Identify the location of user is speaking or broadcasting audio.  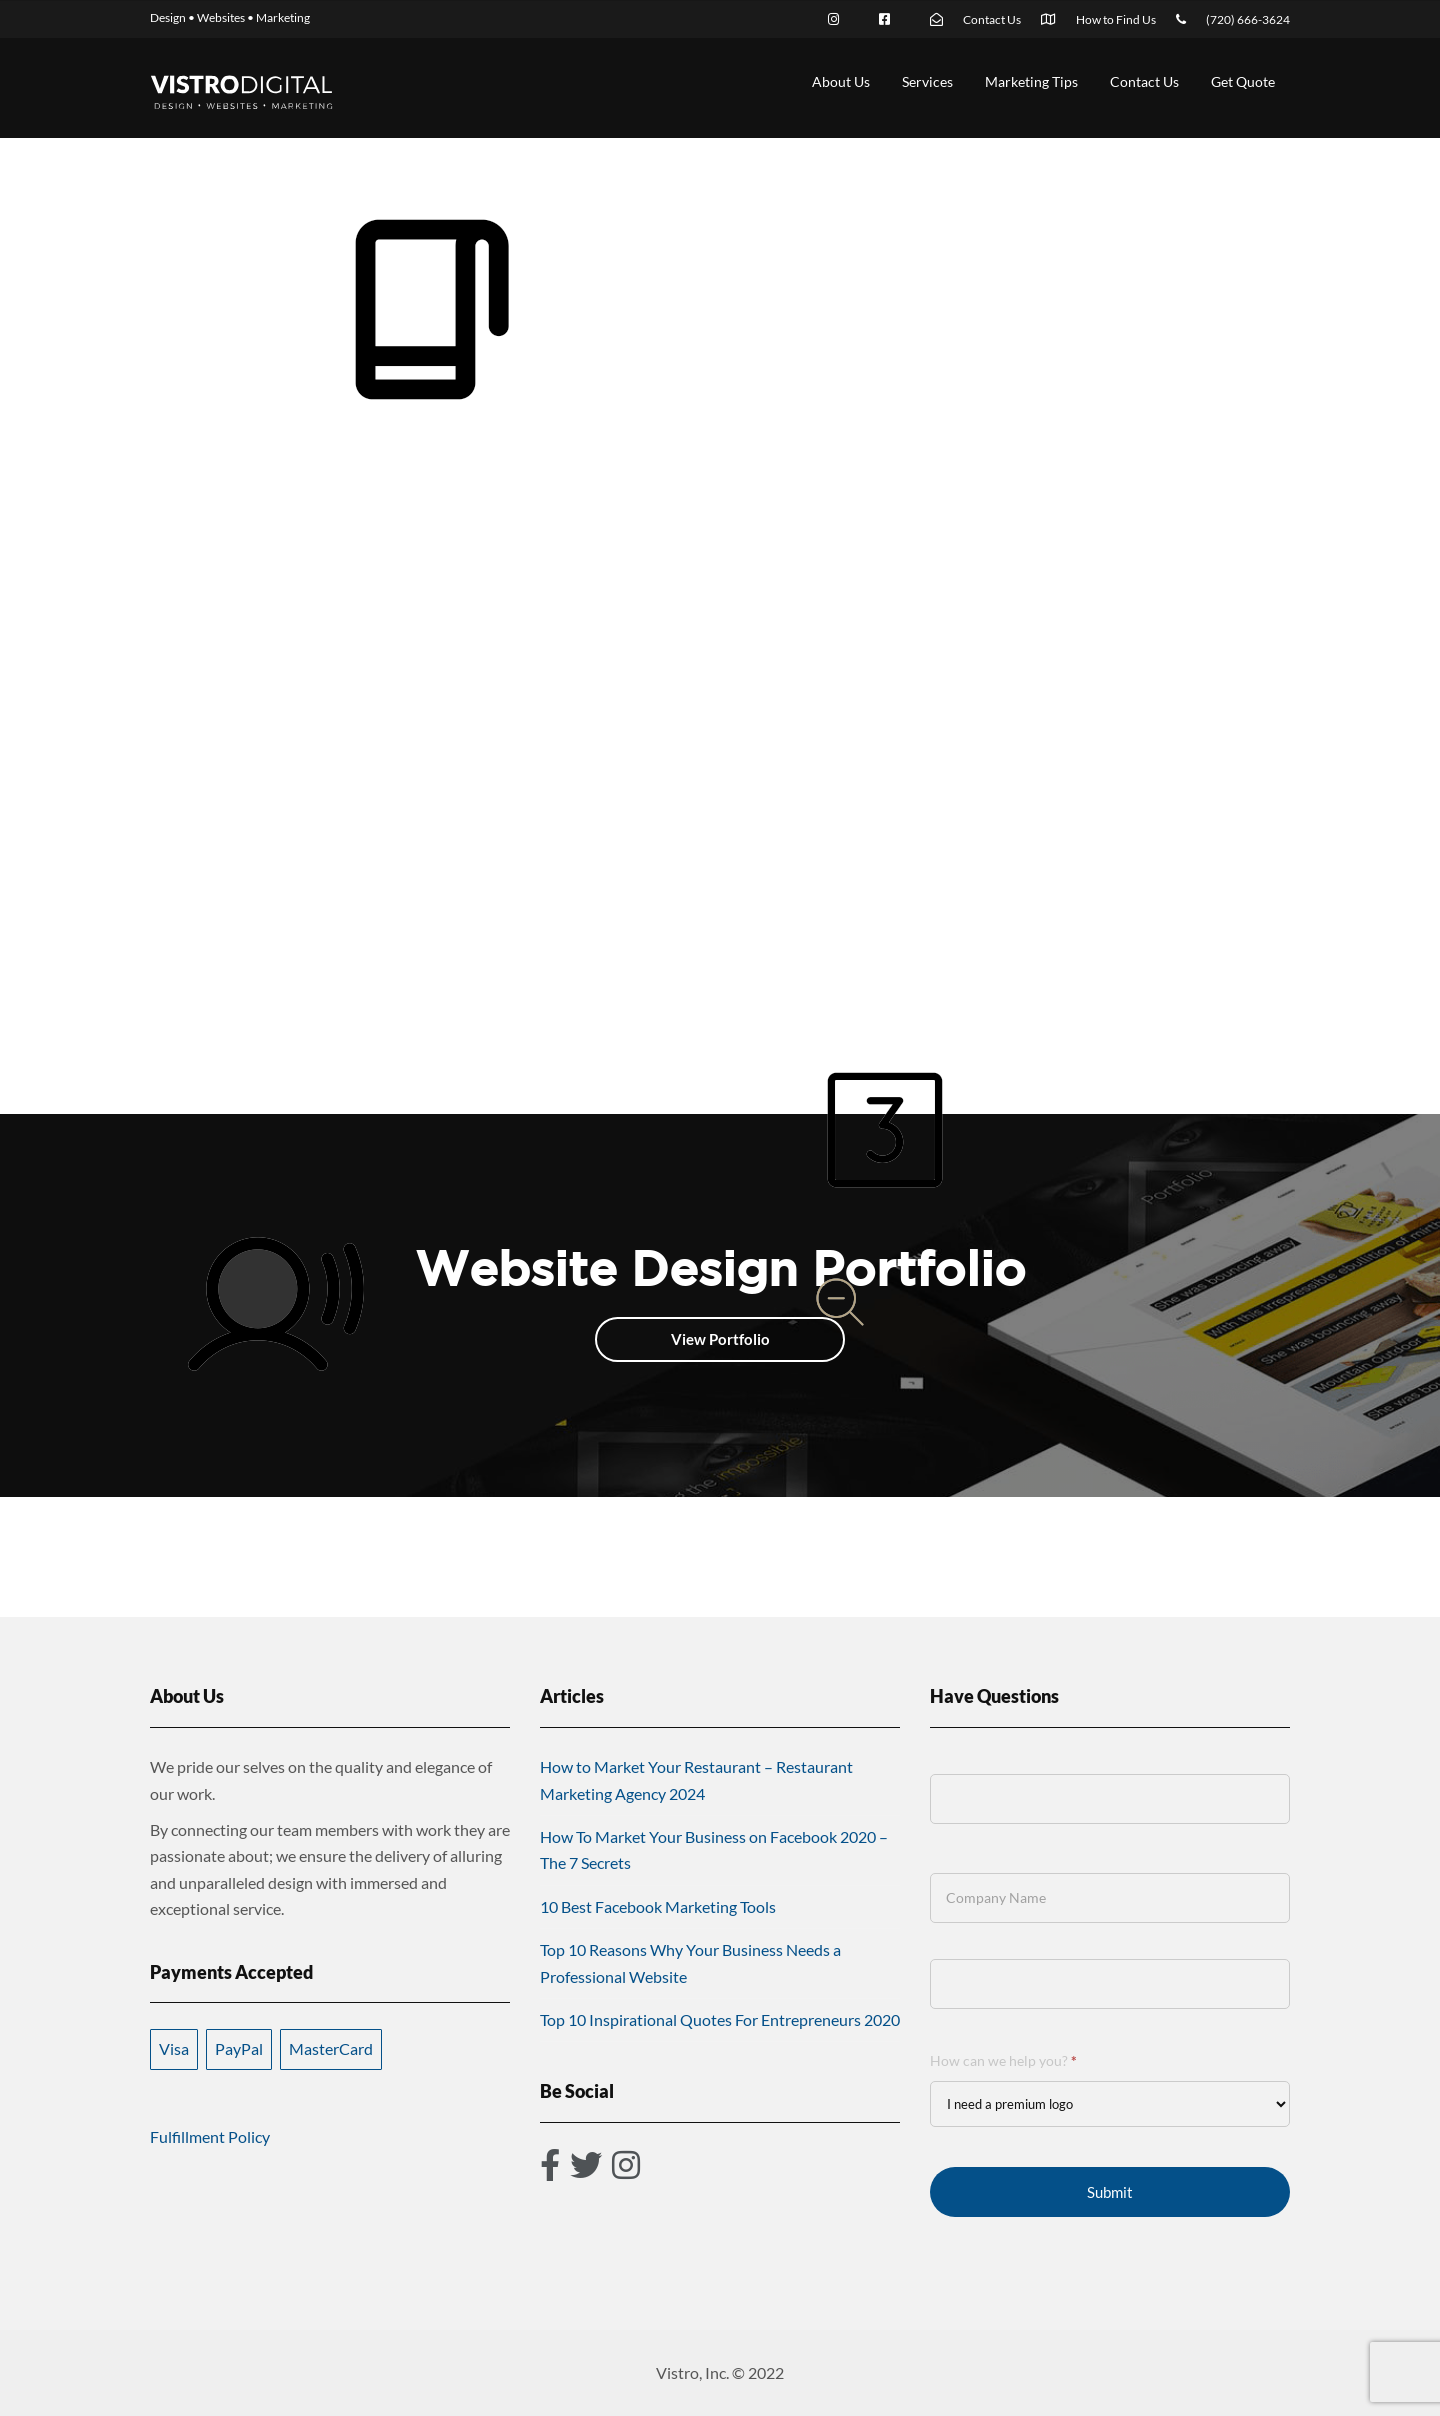
(273, 1304).